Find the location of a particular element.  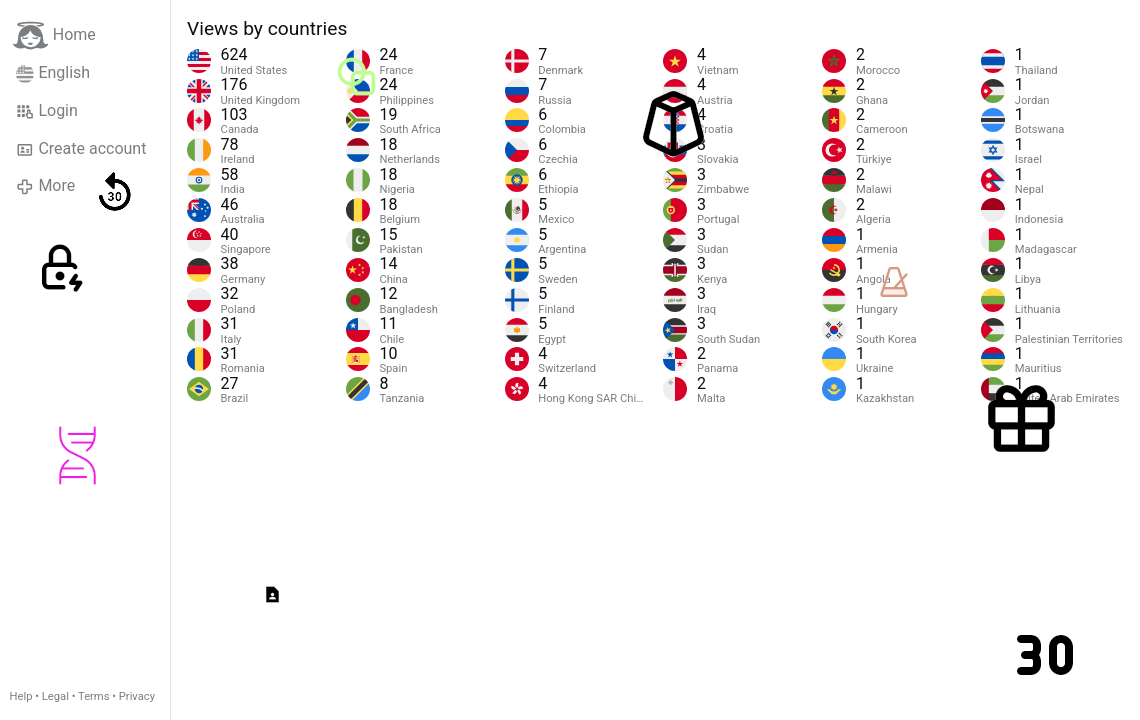

view contact details is located at coordinates (272, 594).